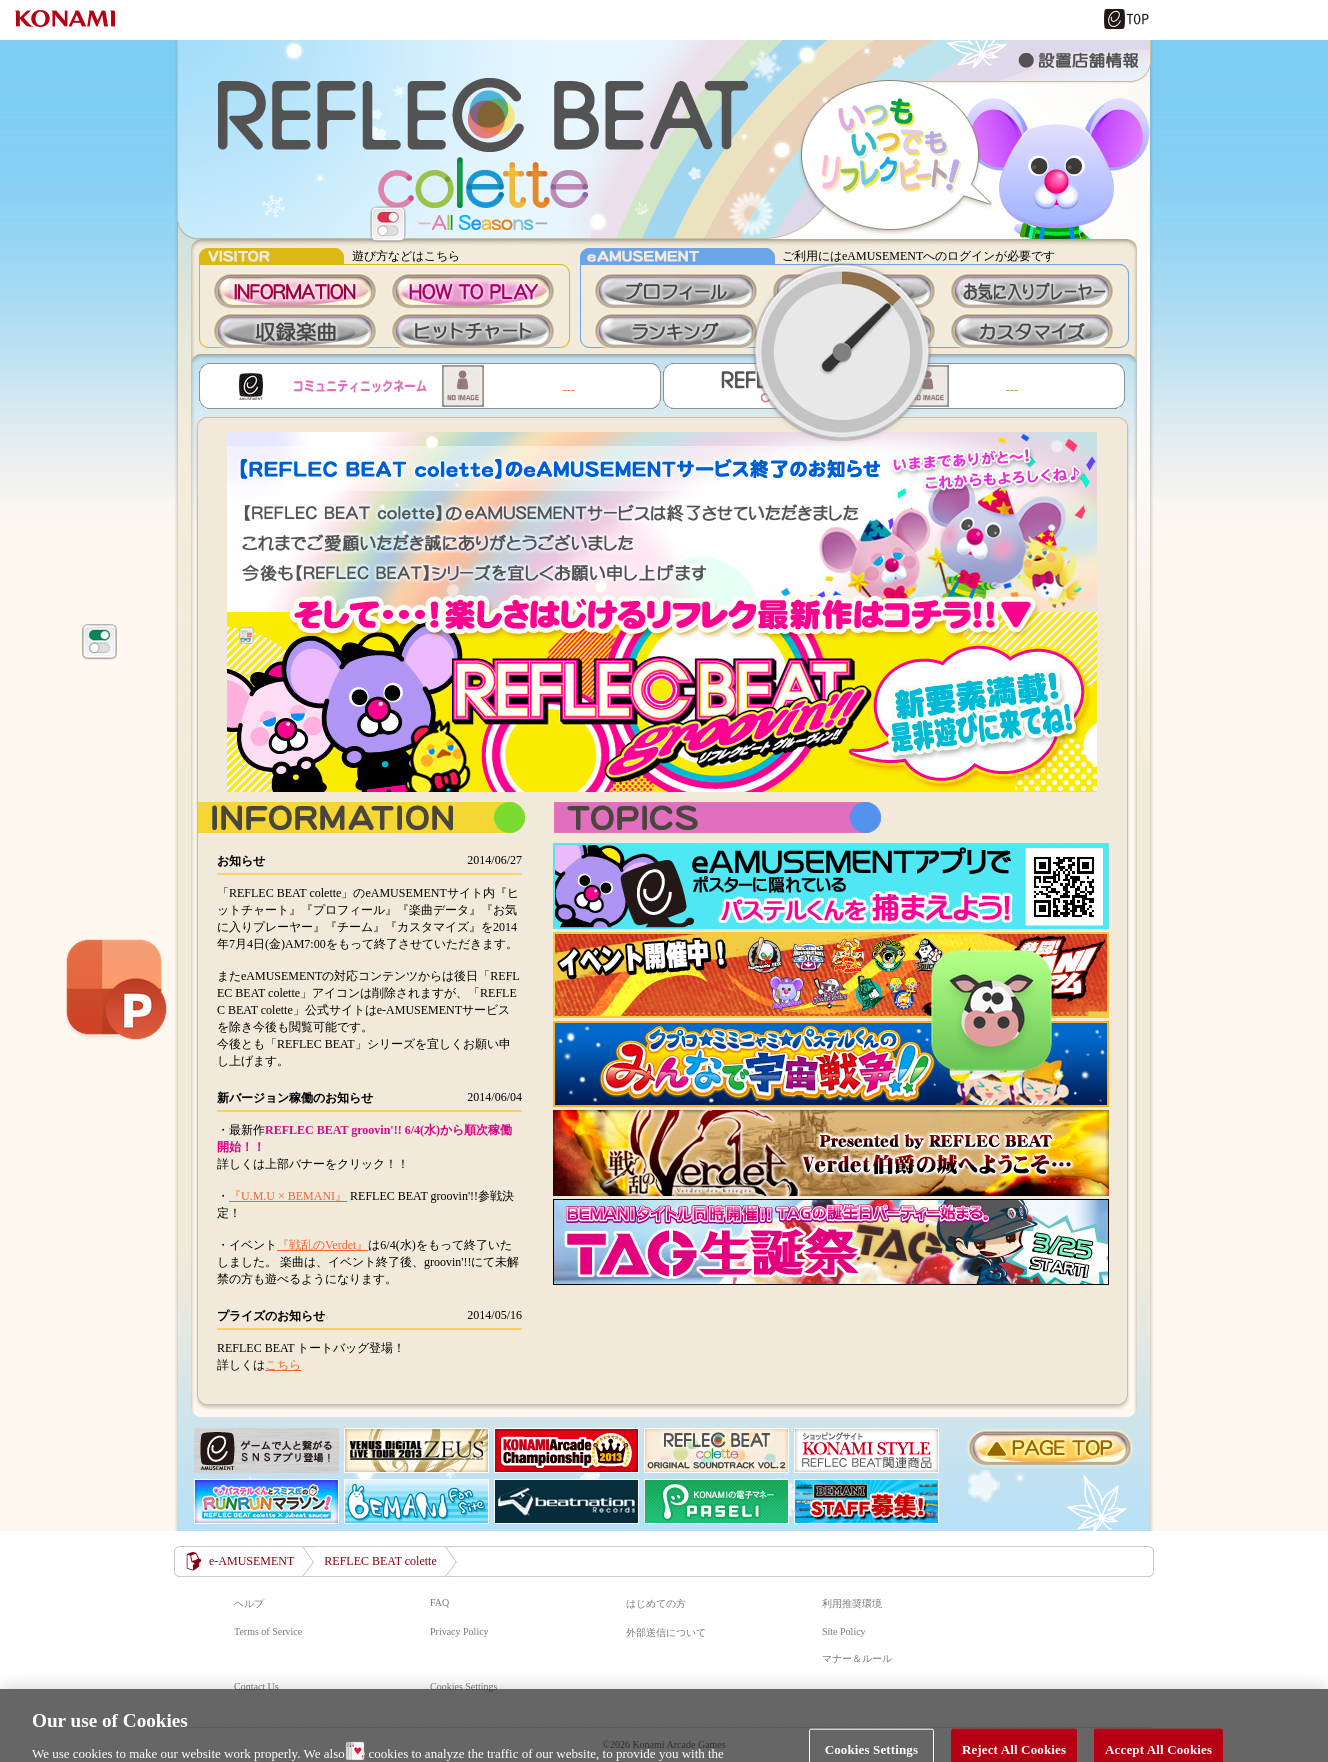  What do you see at coordinates (246, 635) in the screenshot?
I see `open evince document viewer` at bounding box center [246, 635].